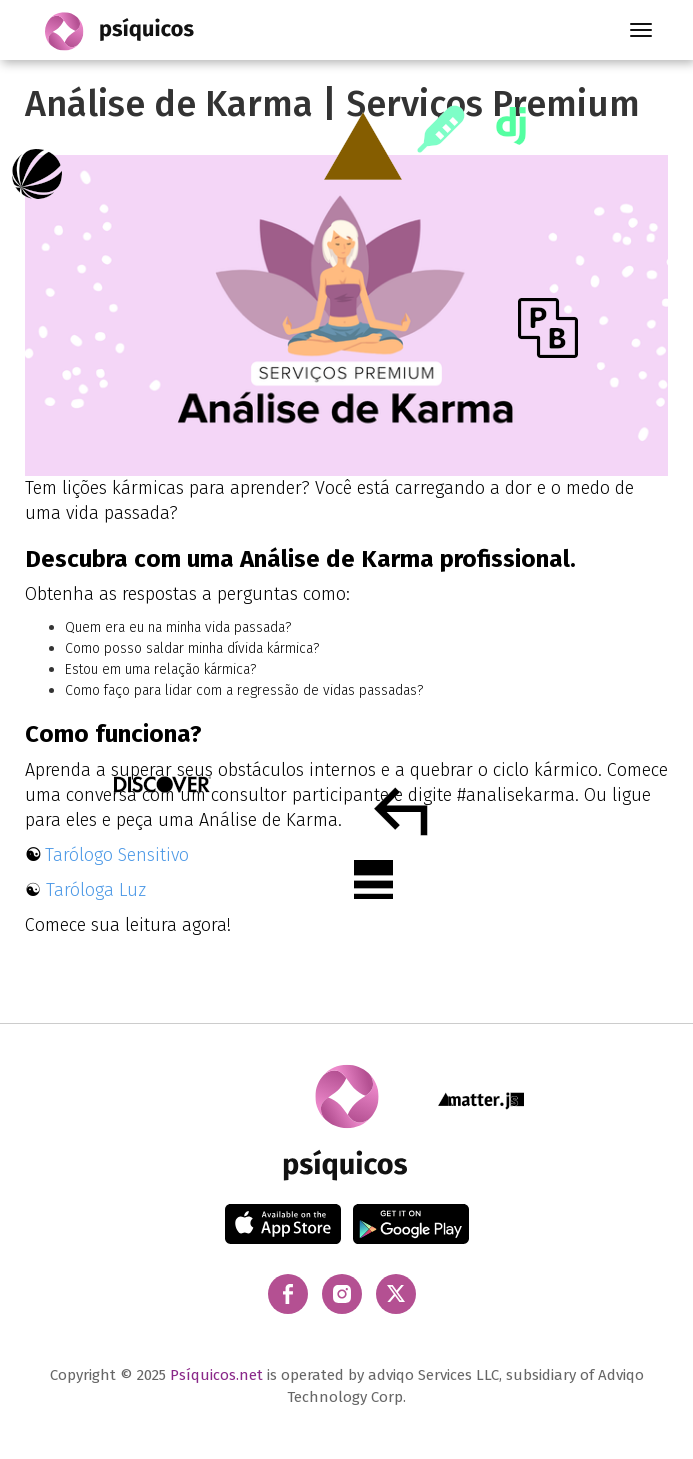 The height and width of the screenshot is (1459, 693). Describe the element at coordinates (373, 879) in the screenshot. I see `platform.sh logo` at that location.